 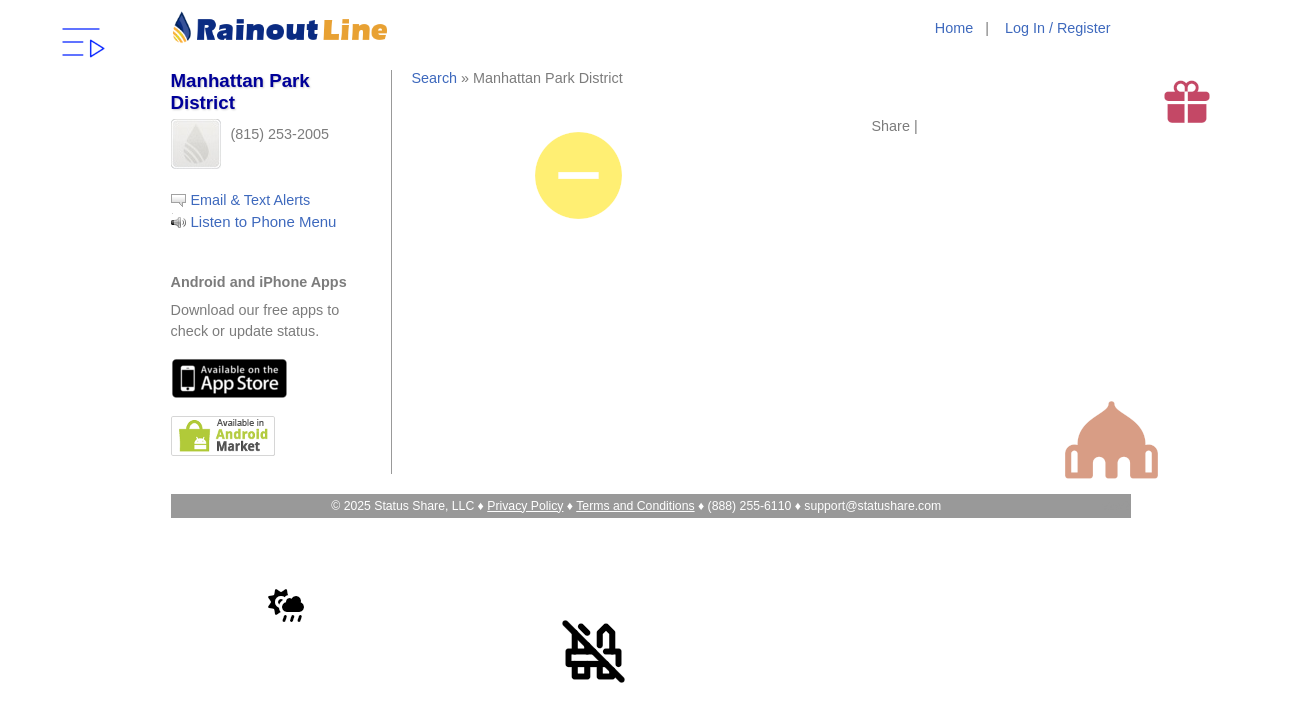 What do you see at coordinates (593, 651) in the screenshot?
I see `disable boundary or perimeter settings` at bounding box center [593, 651].